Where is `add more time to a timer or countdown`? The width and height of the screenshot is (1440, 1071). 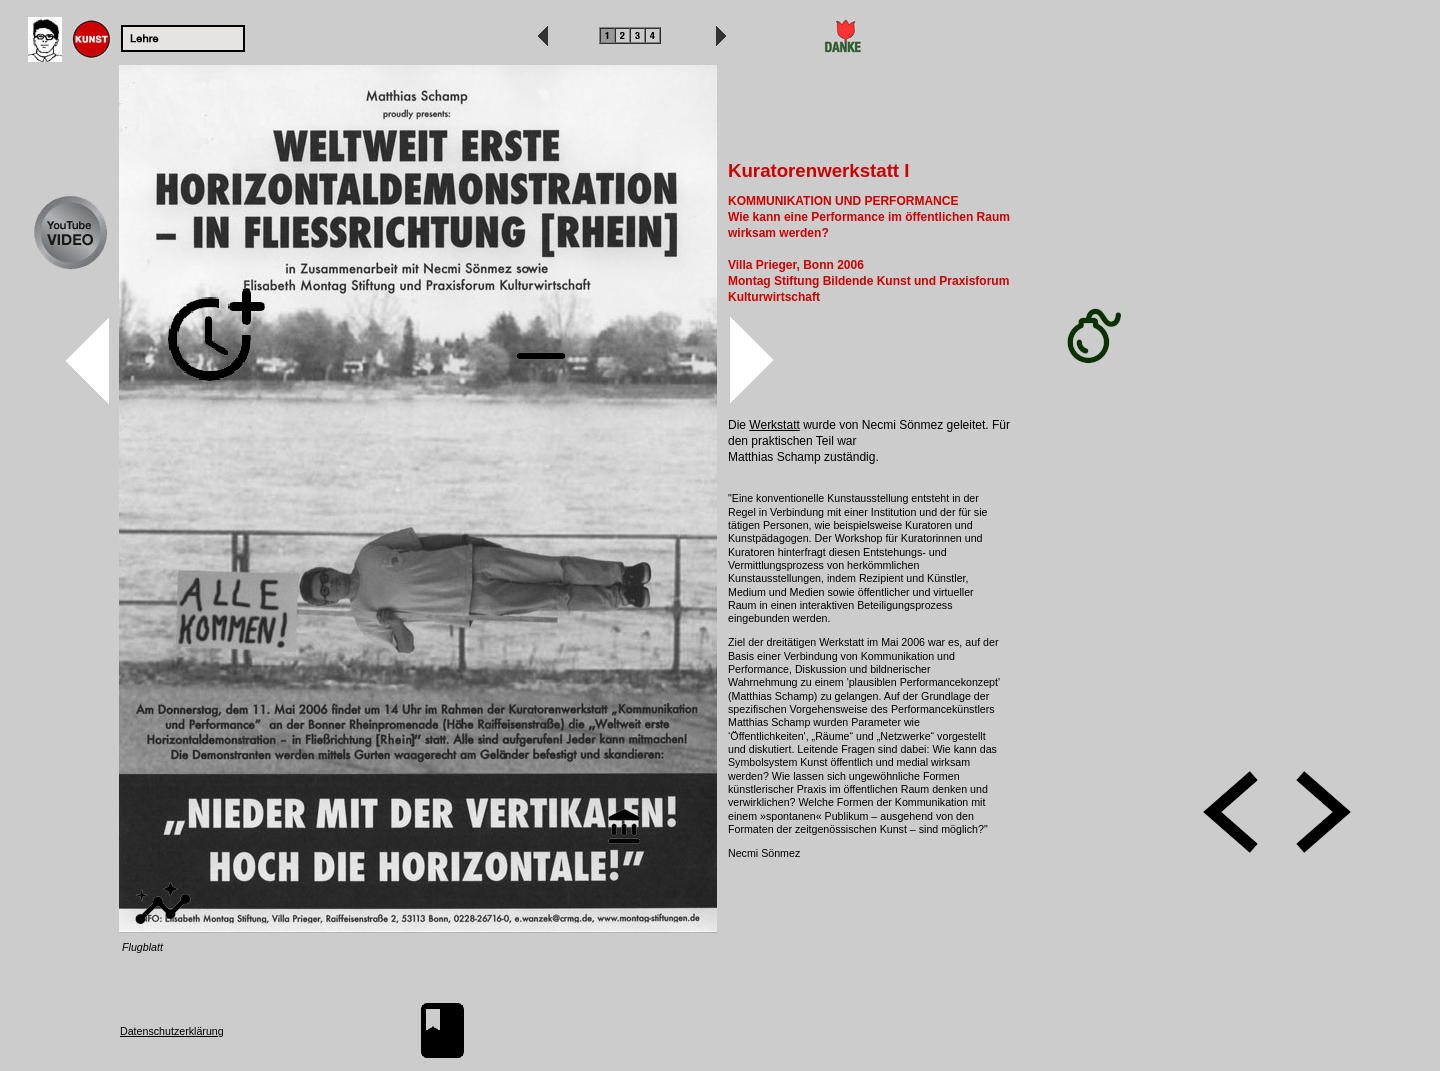
add more time to a timer or countdown is located at coordinates (214, 334).